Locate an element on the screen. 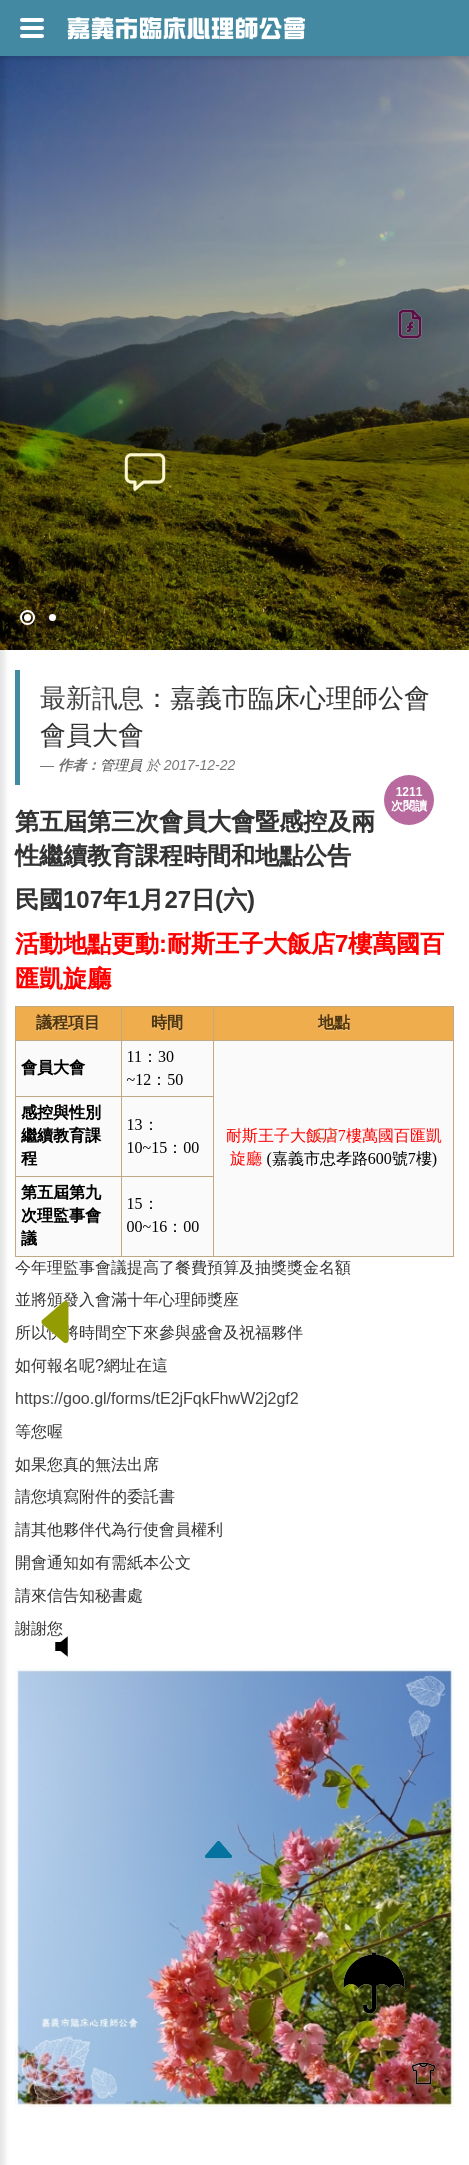 The image size is (469, 2165). view weather protection or rain forecast is located at coordinates (374, 1983).